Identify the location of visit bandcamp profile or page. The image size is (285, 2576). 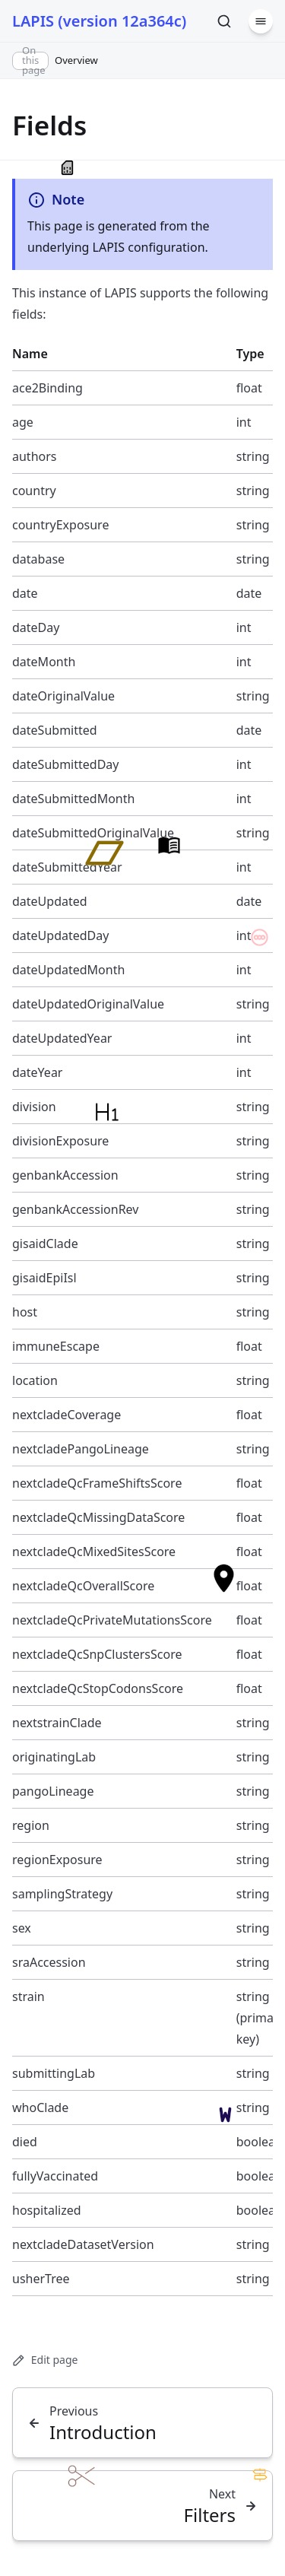
(104, 853).